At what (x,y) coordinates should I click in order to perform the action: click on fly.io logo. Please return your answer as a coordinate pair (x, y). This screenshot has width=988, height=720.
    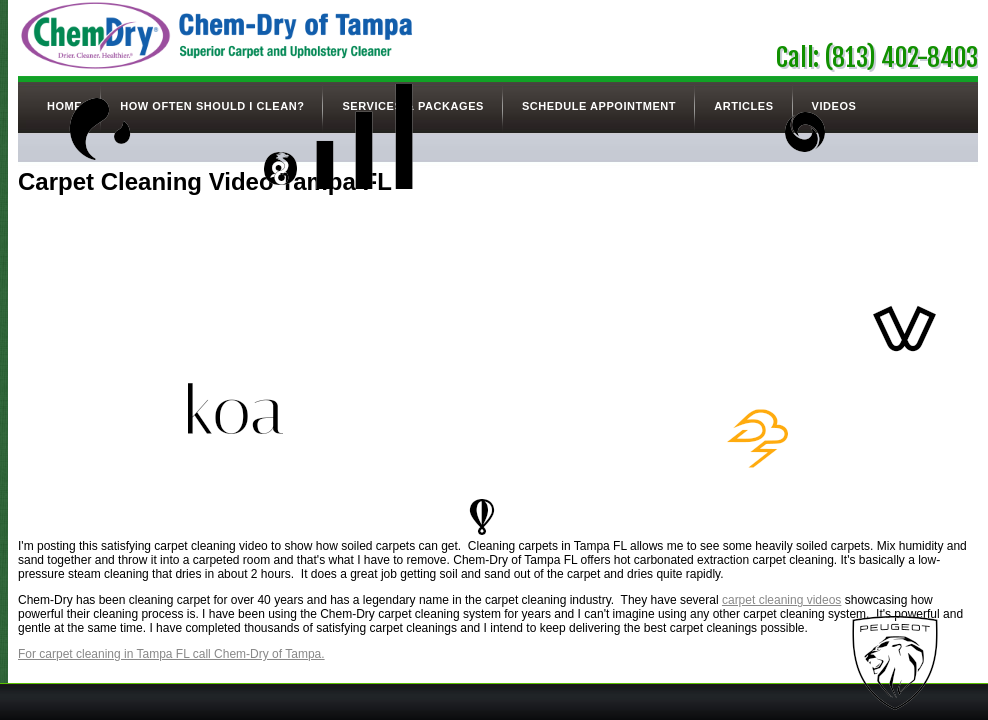
    Looking at the image, I should click on (482, 517).